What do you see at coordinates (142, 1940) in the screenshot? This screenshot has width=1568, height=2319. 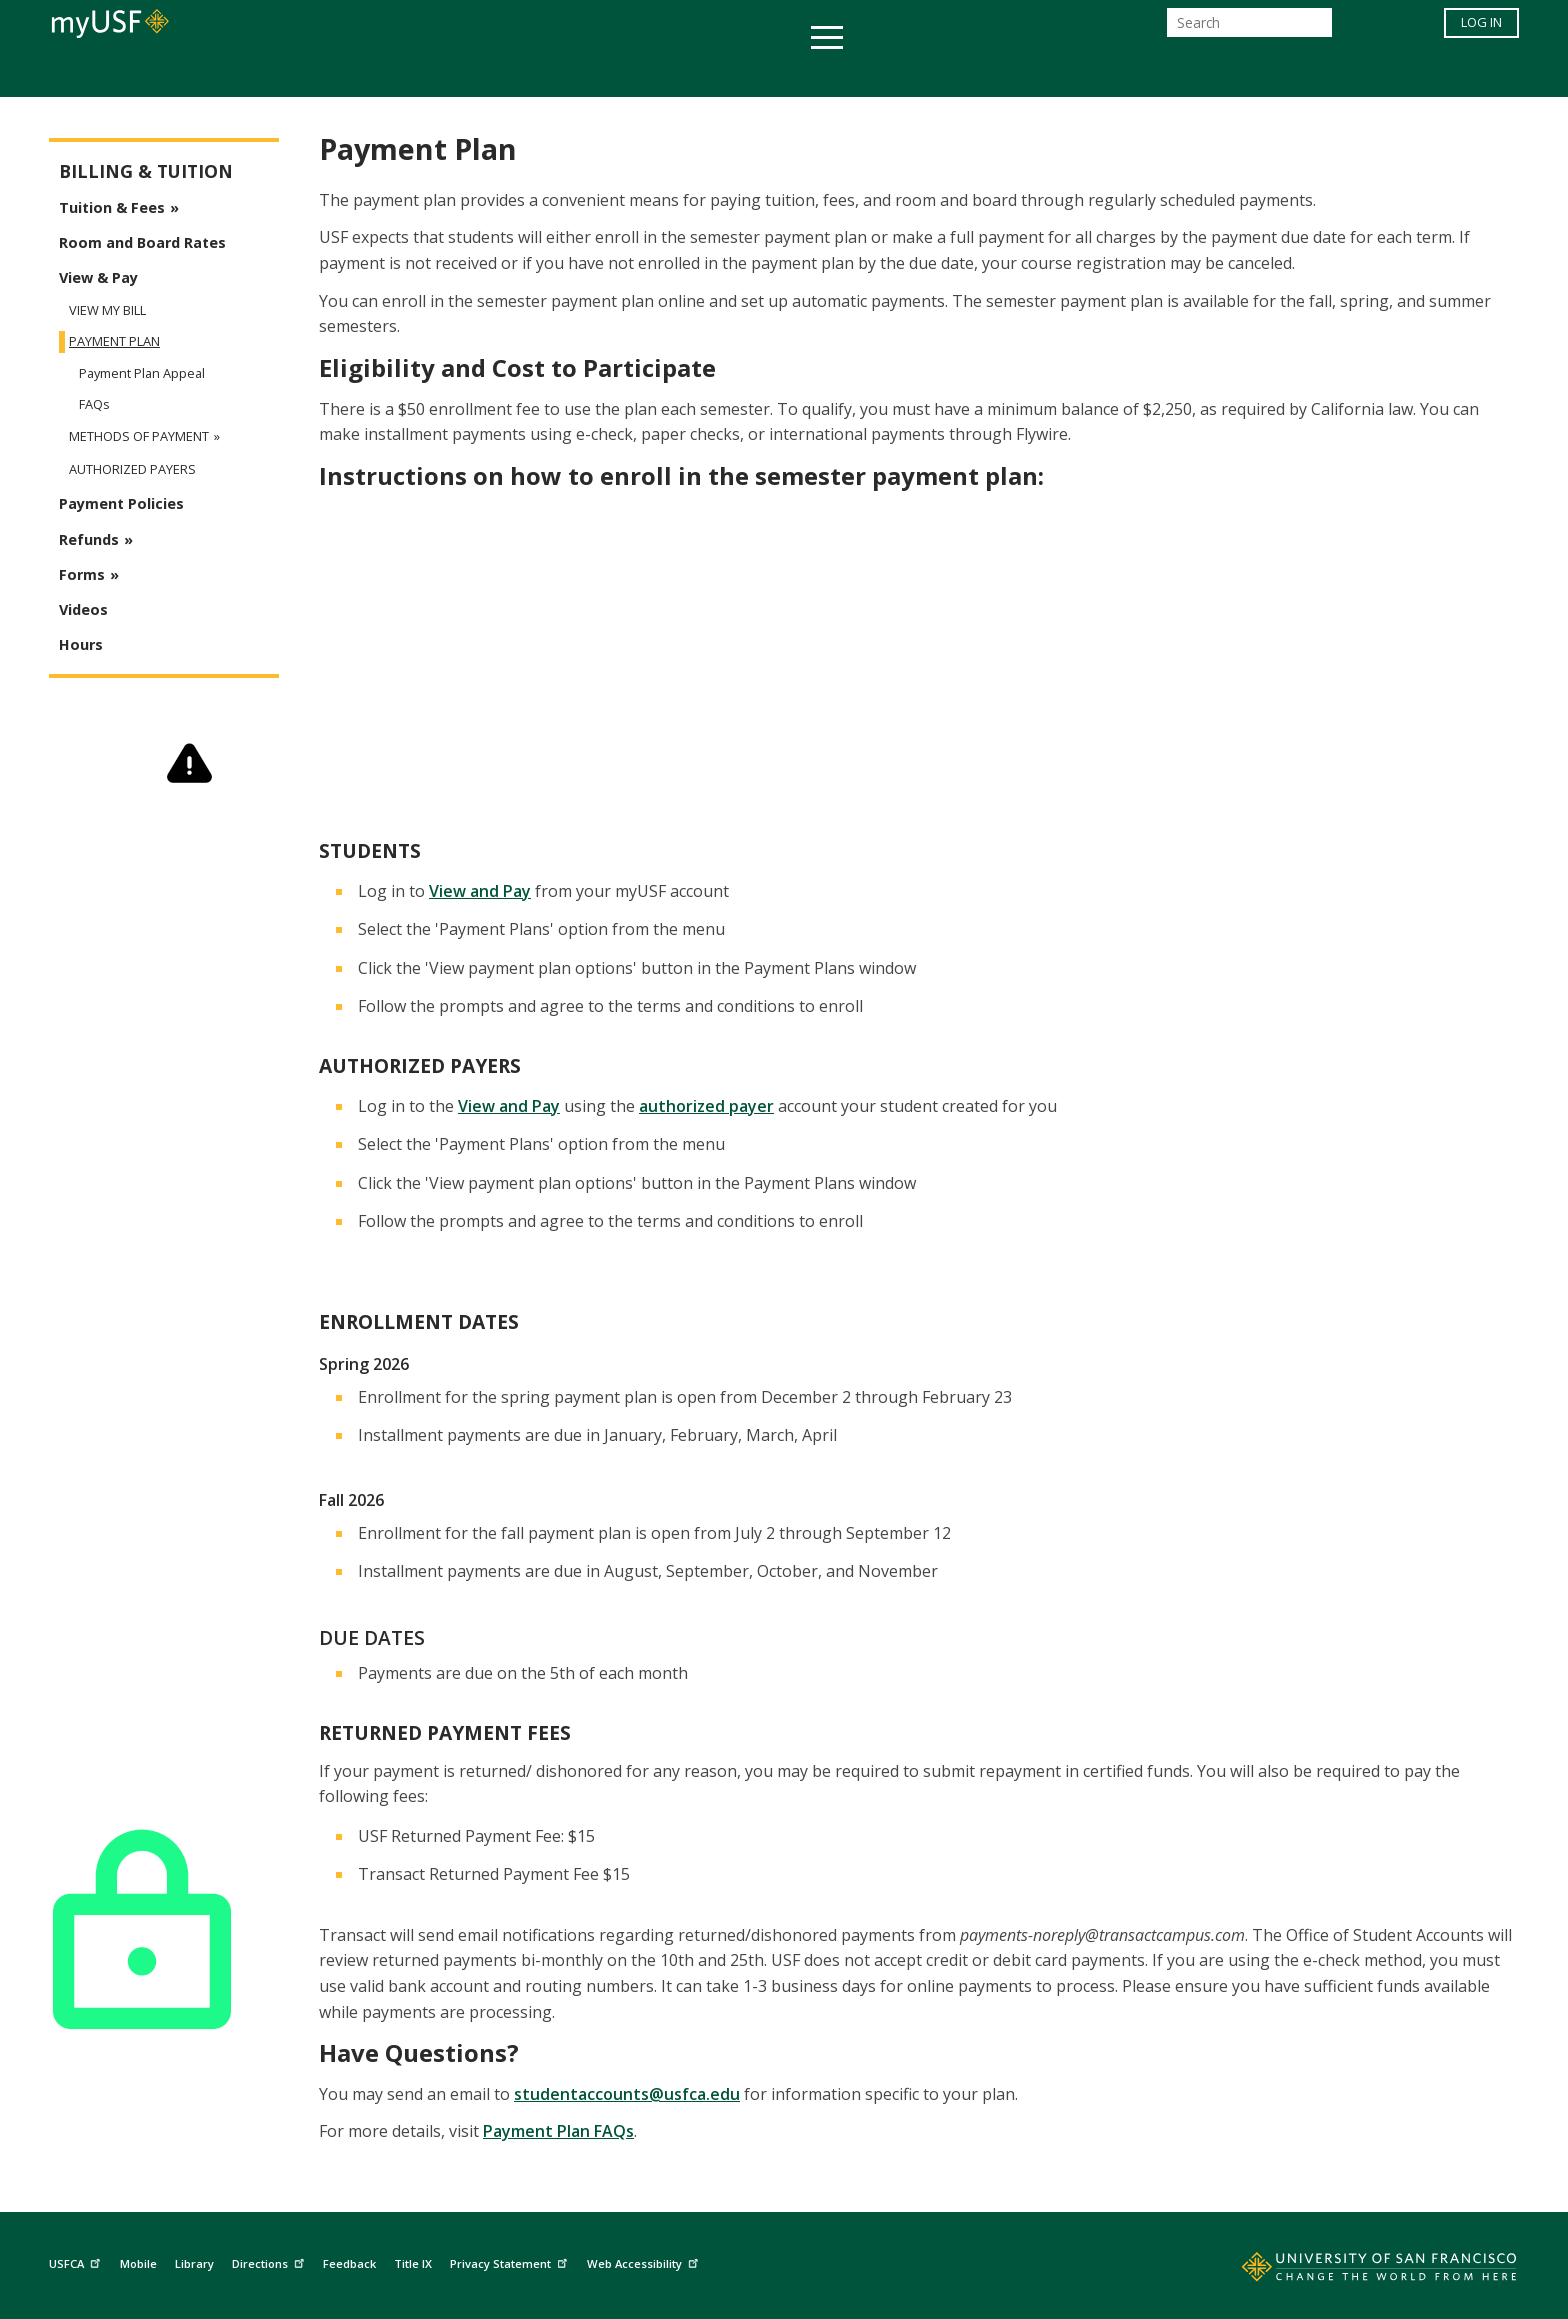 I see `lock or secure this item` at bounding box center [142, 1940].